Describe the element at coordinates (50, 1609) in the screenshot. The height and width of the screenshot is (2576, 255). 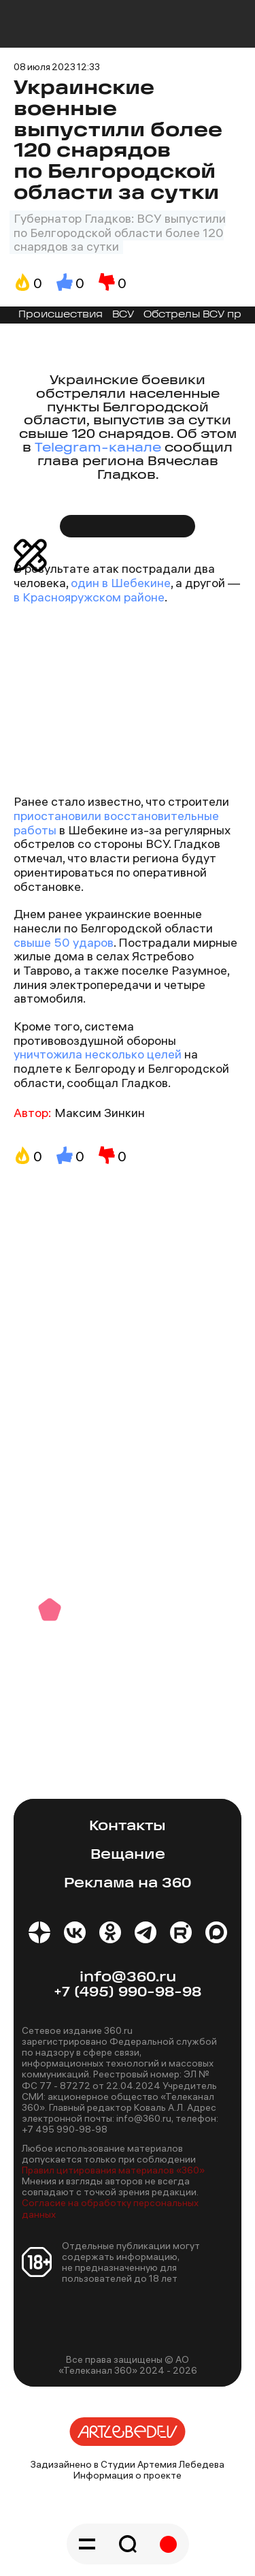
I see `indicates a pentagon shape or geometric element` at that location.